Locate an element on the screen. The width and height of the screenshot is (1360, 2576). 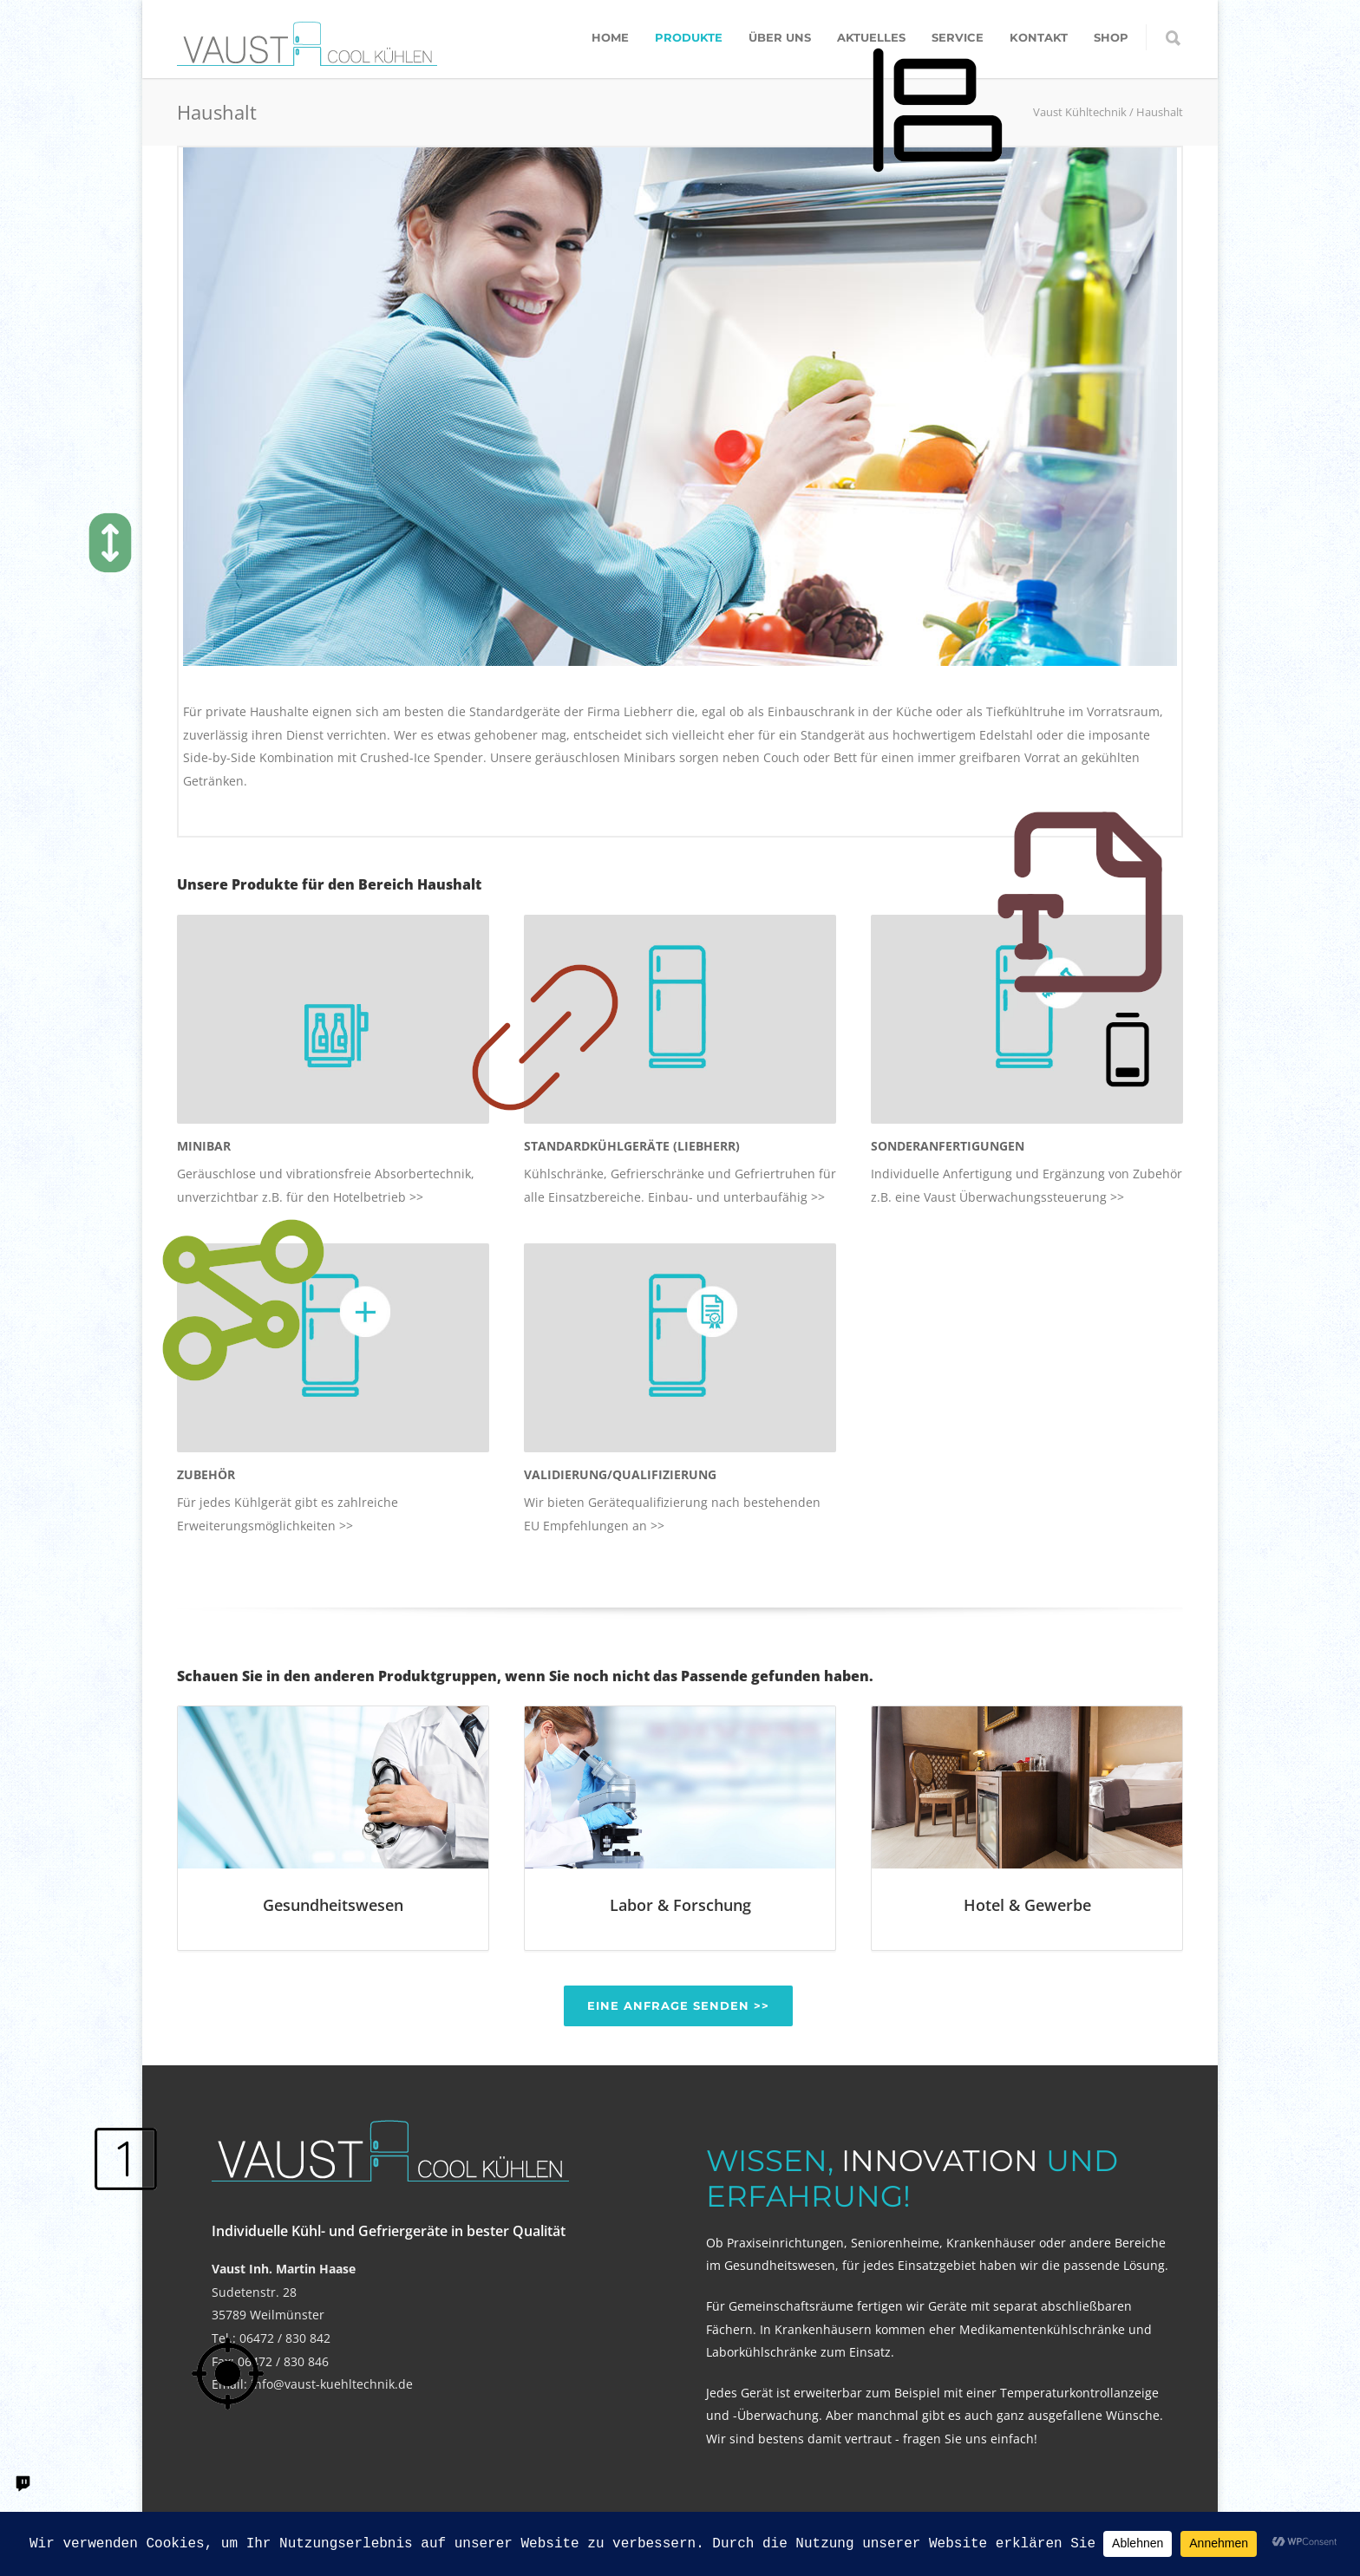
indicates the first step in a process is located at coordinates (126, 2159).